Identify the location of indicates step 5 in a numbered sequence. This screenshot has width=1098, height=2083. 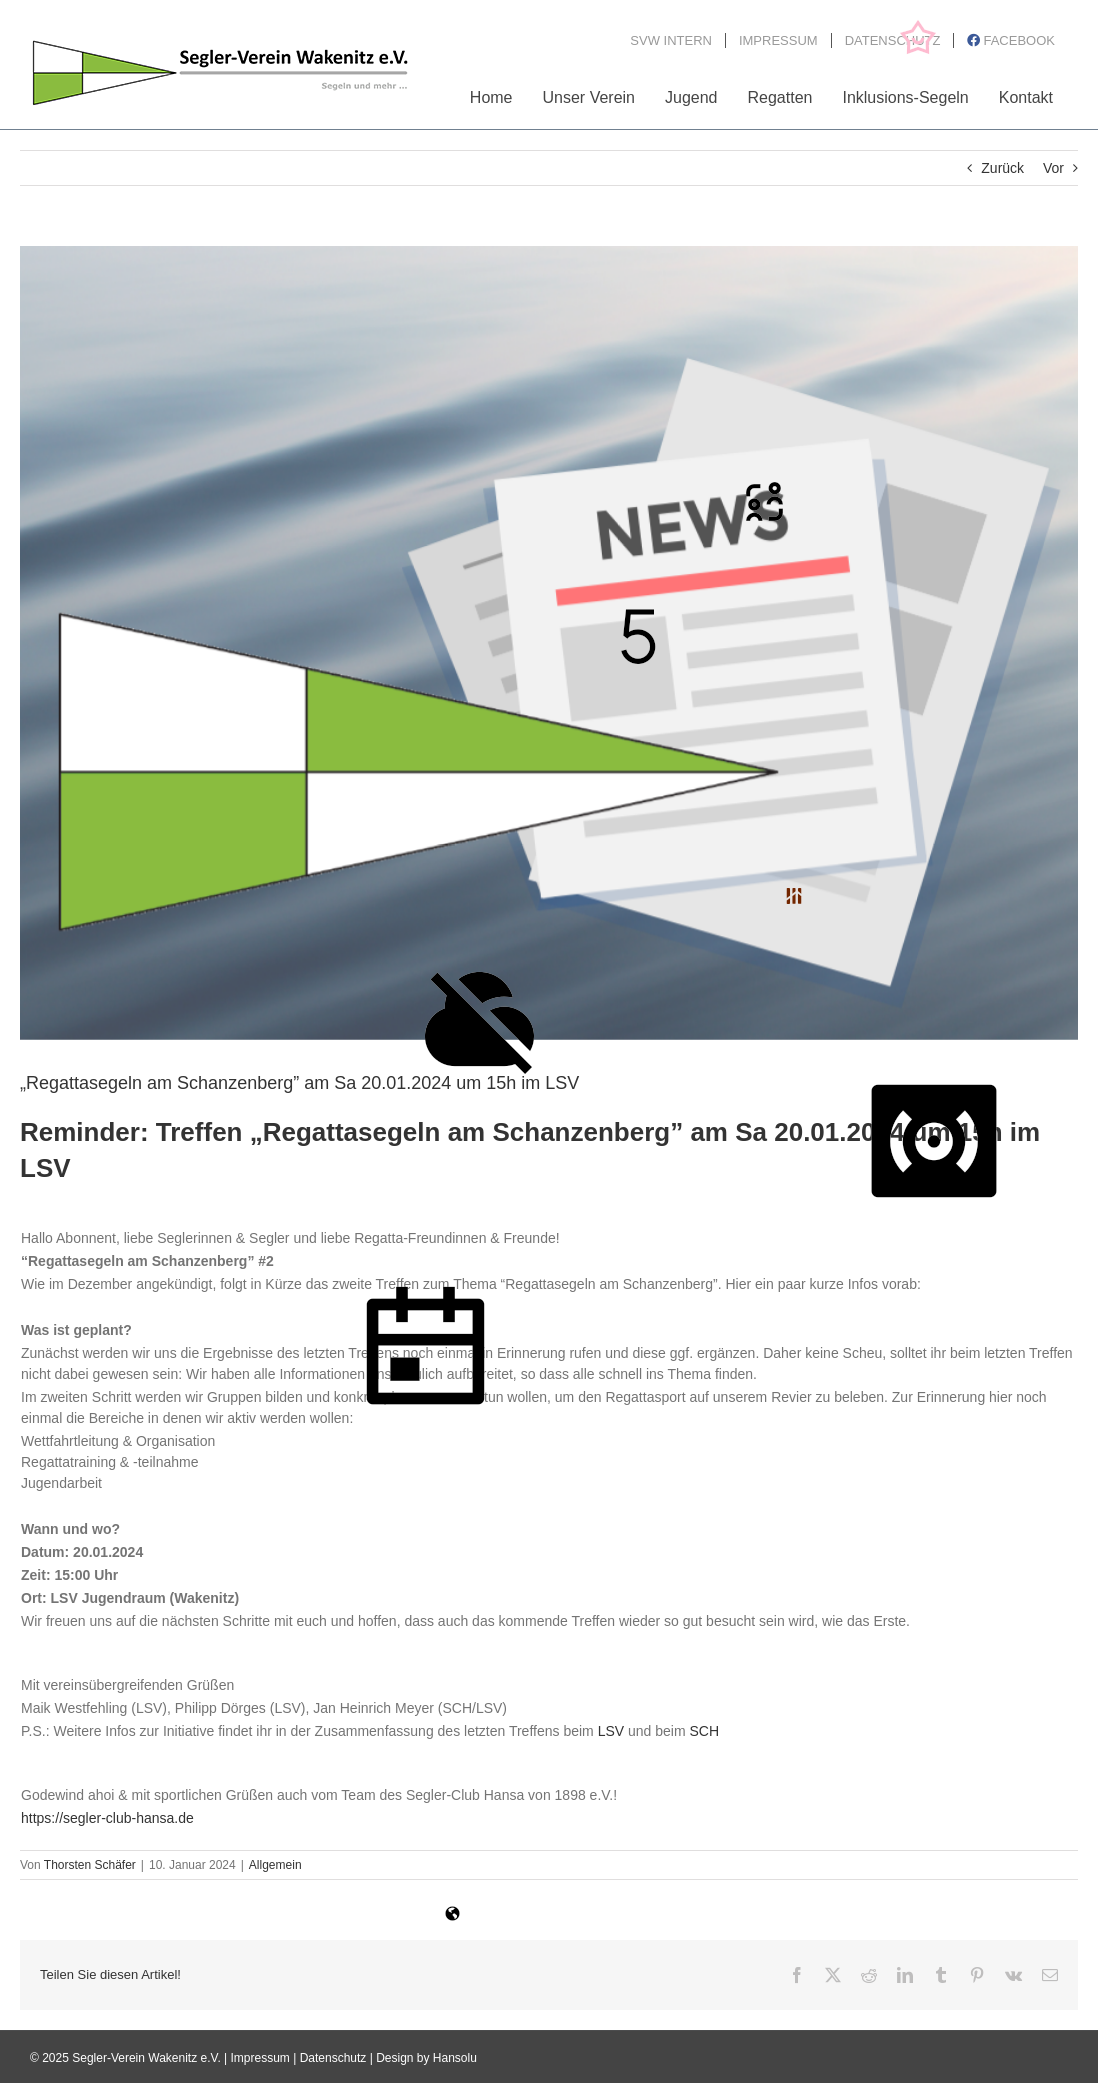
(638, 636).